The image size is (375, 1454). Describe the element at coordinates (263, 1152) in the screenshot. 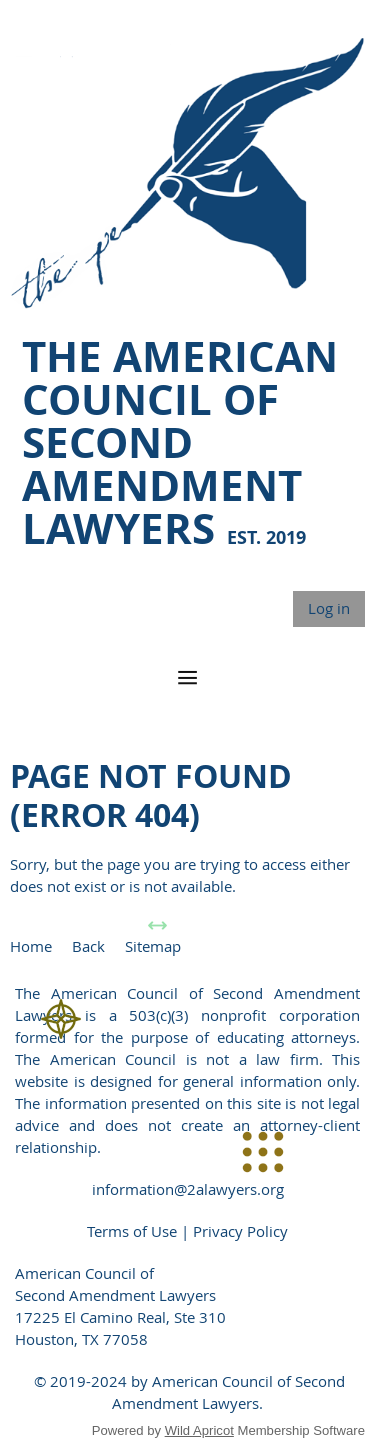

I see `open app drawer or launcher` at that location.